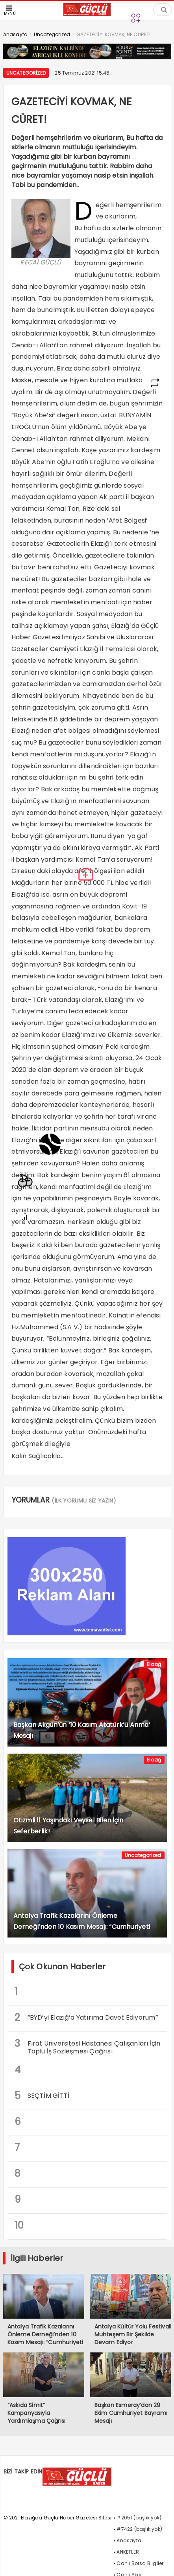 Image resolution: width=174 pixels, height=2576 pixels. I want to click on add a new item to a group or collection, so click(136, 18).